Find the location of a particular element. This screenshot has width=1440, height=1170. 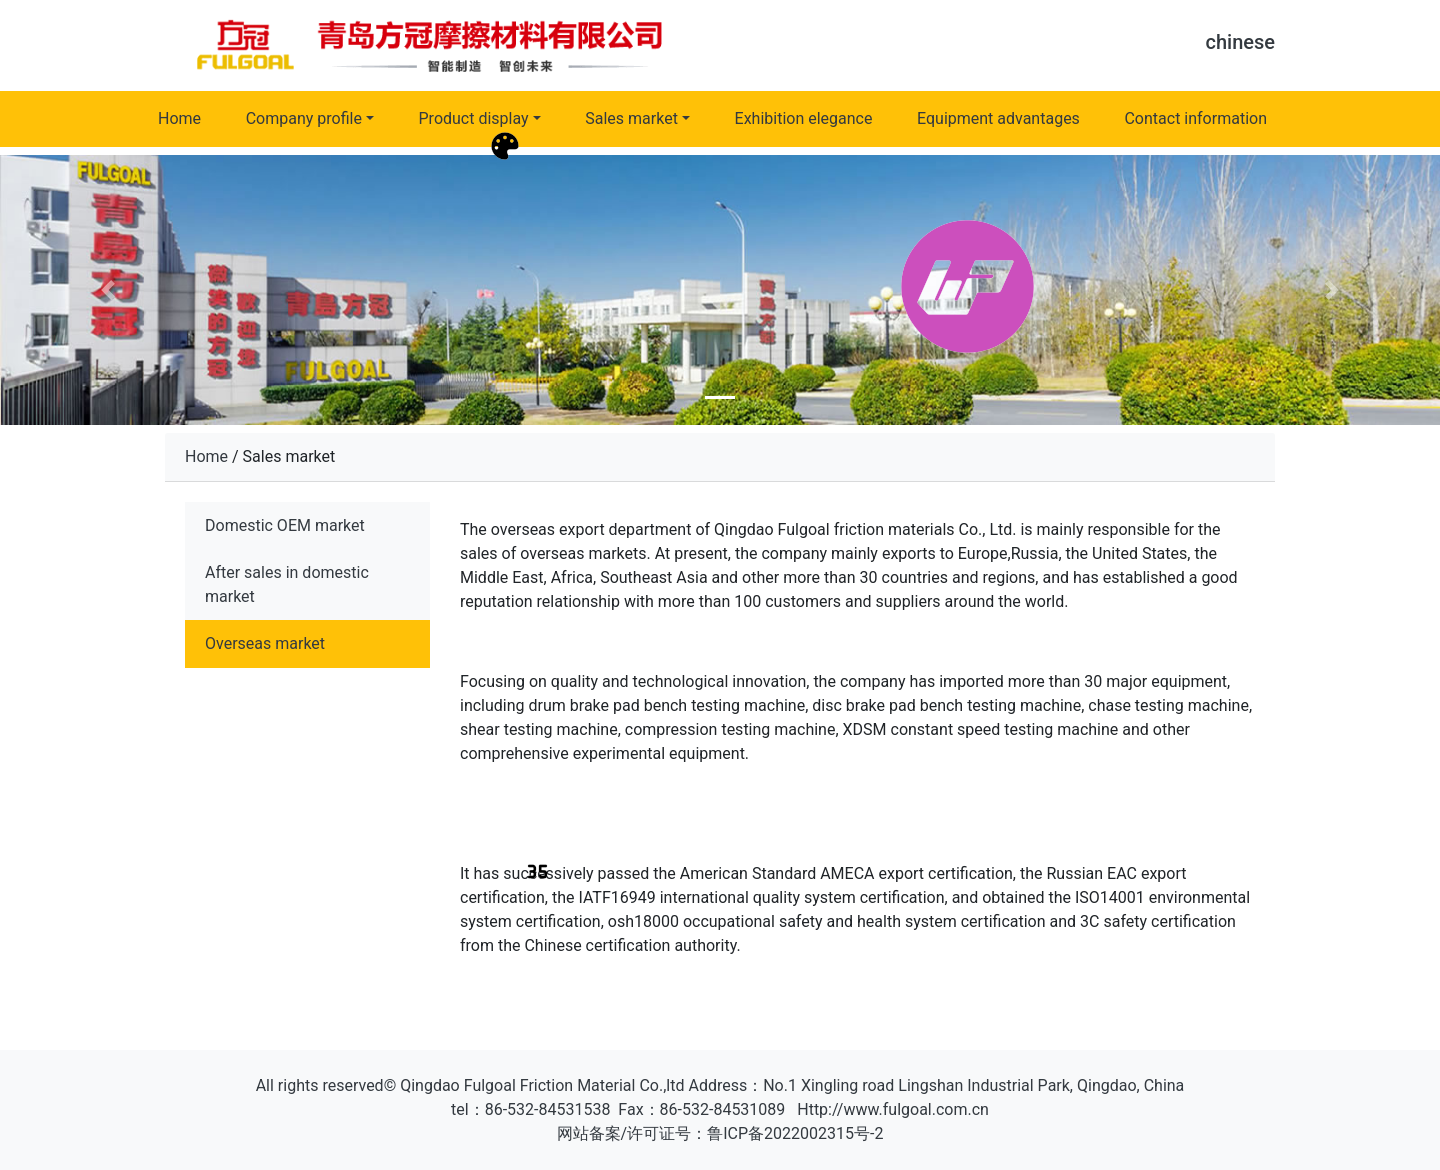

wpressr logo is located at coordinates (967, 286).